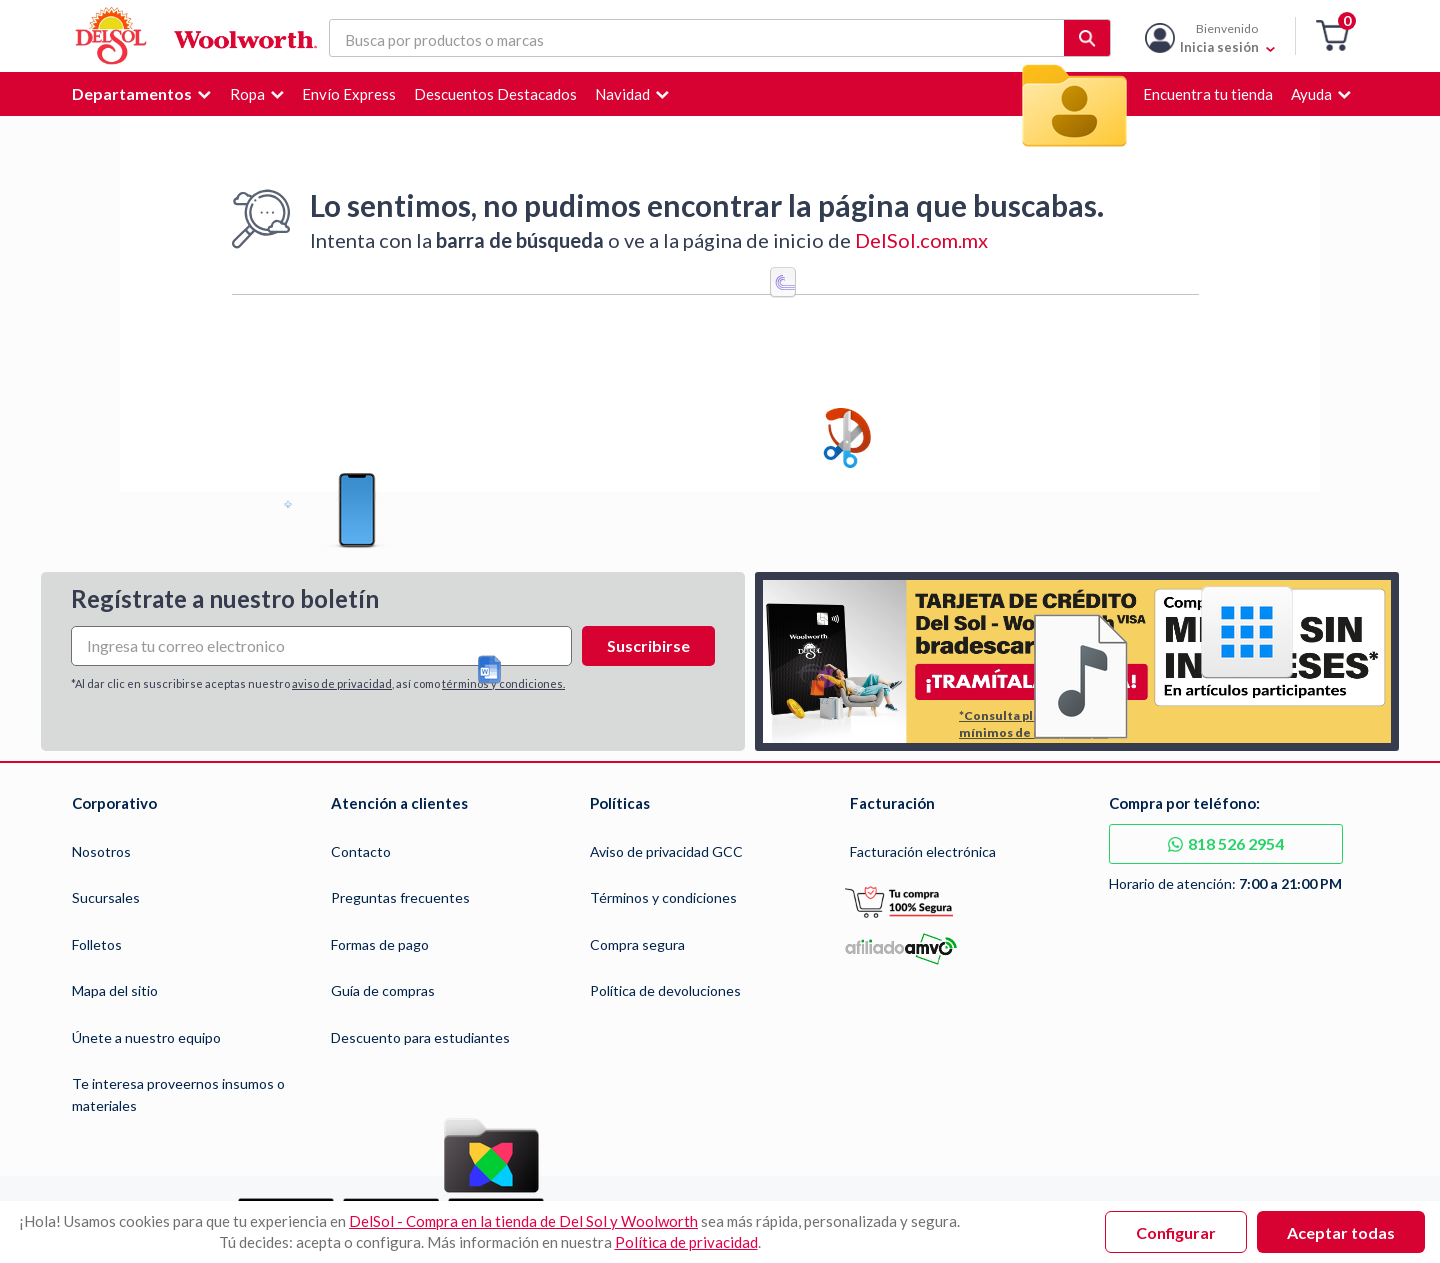 The image size is (1440, 1263). Describe the element at coordinates (491, 1158) in the screenshot. I see `folder containing haxe flixel game engine projects` at that location.